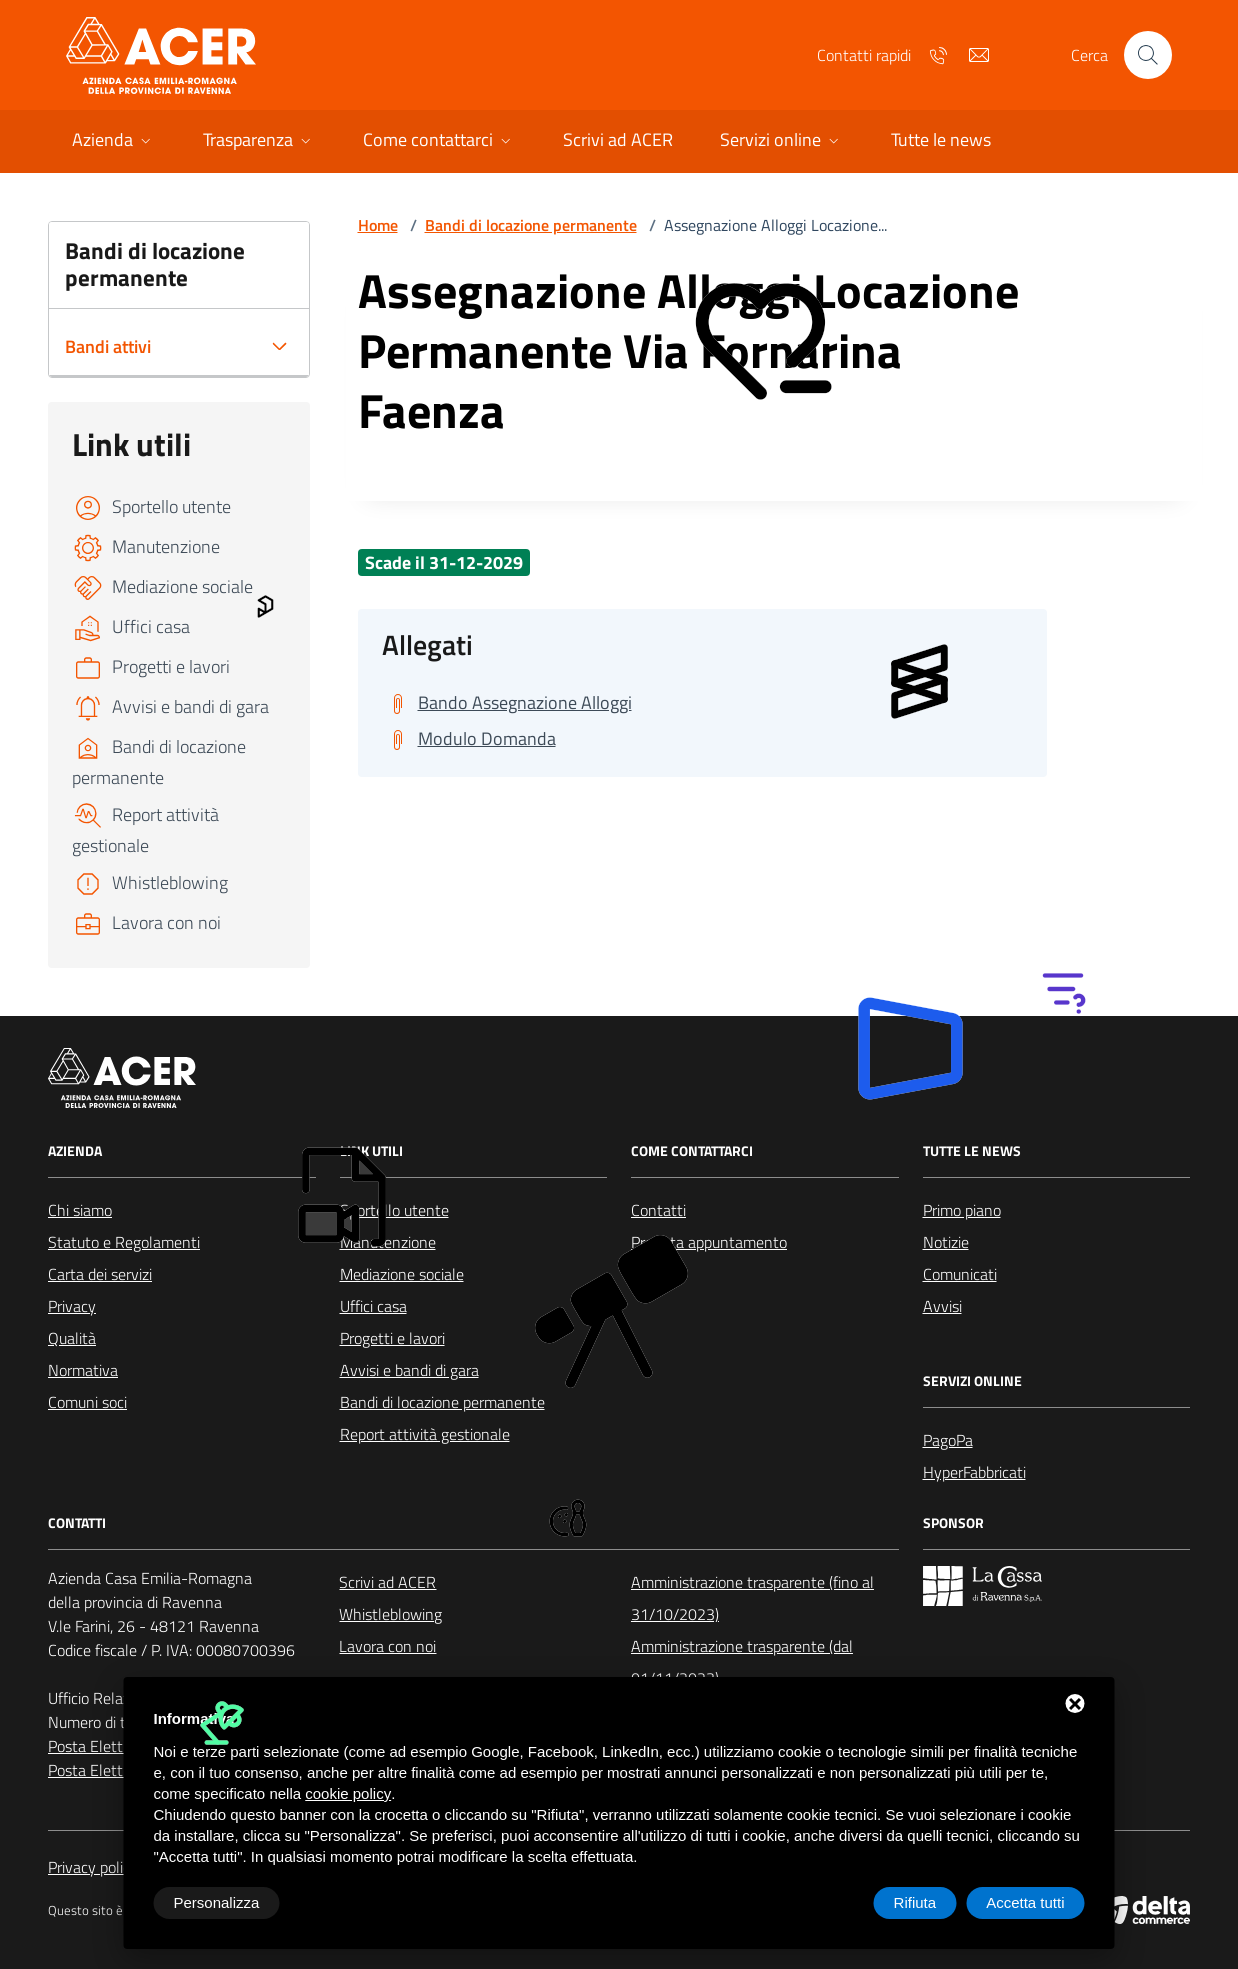  What do you see at coordinates (1063, 989) in the screenshot?
I see `filter settings need attention or review` at bounding box center [1063, 989].